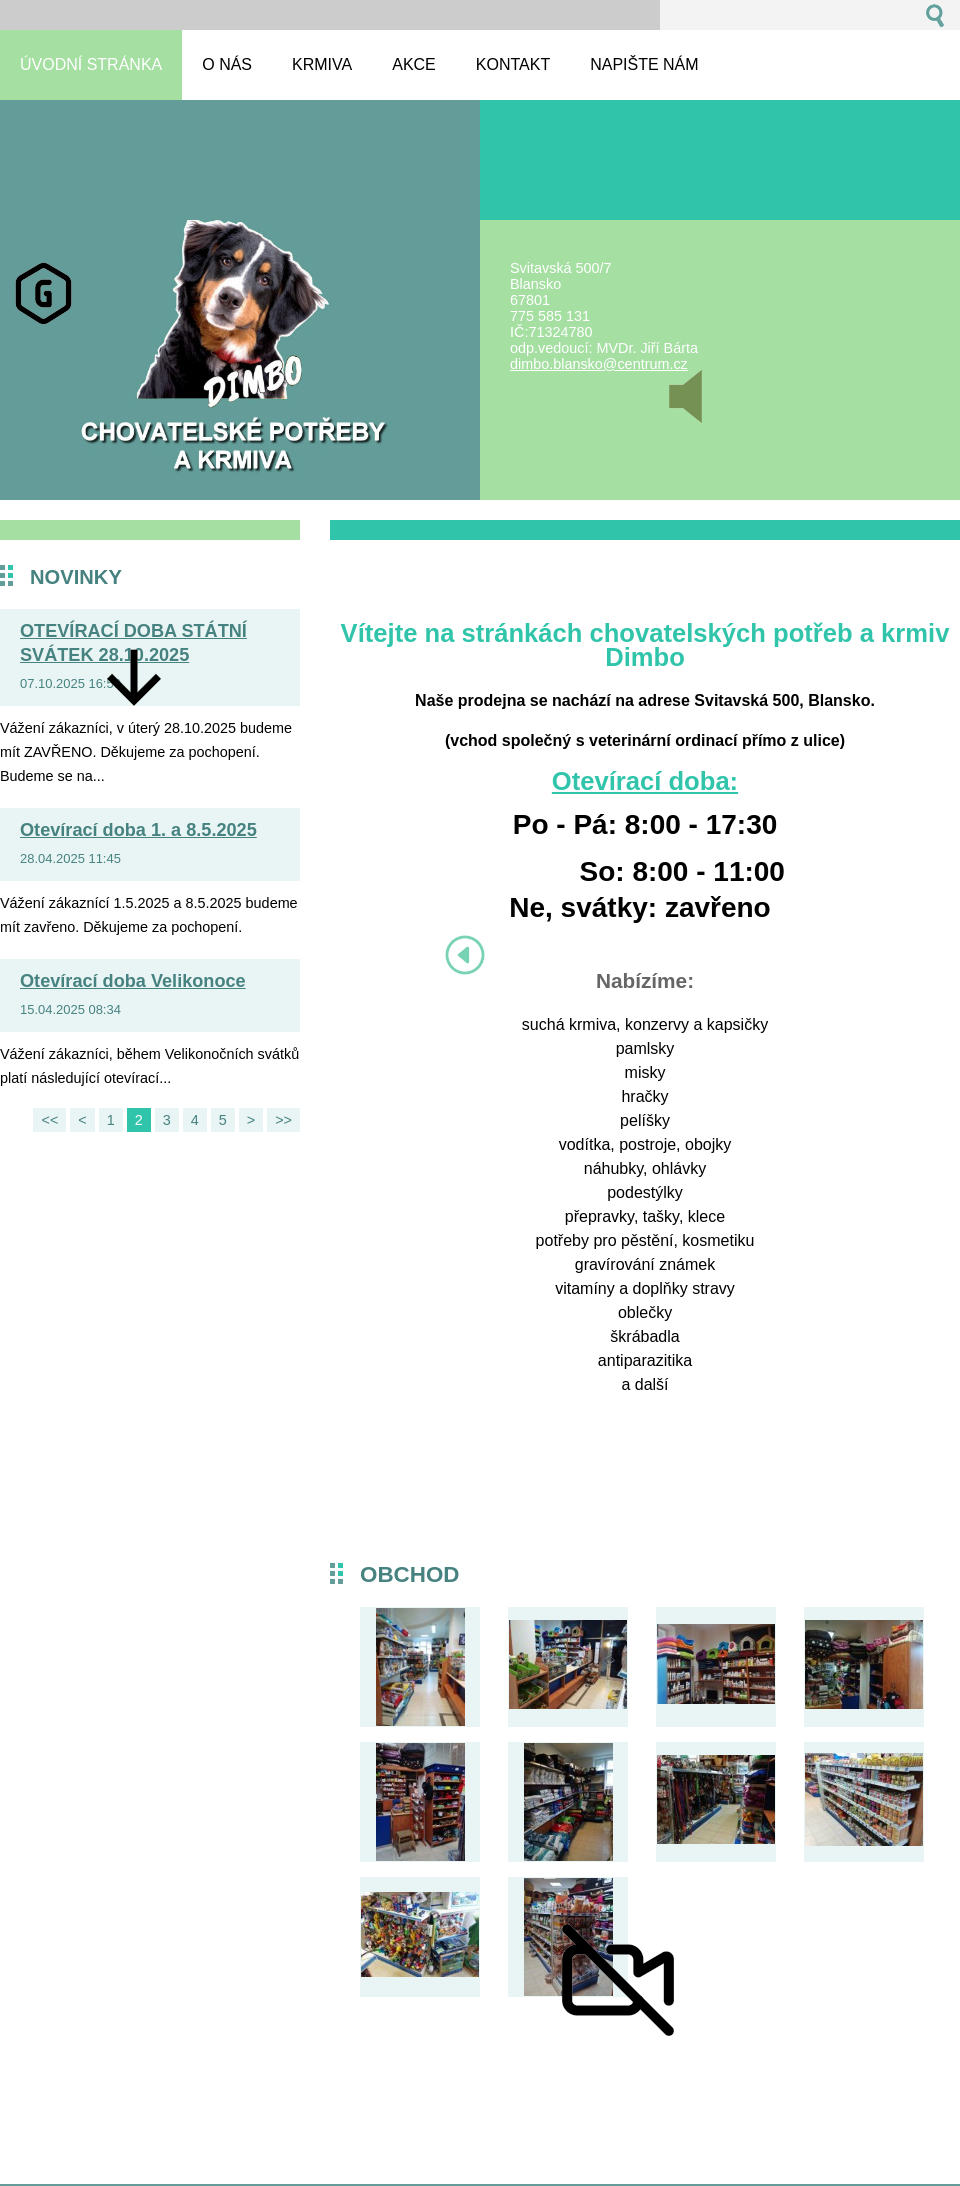 The image size is (960, 2186). I want to click on mute audio or sound, so click(685, 396).